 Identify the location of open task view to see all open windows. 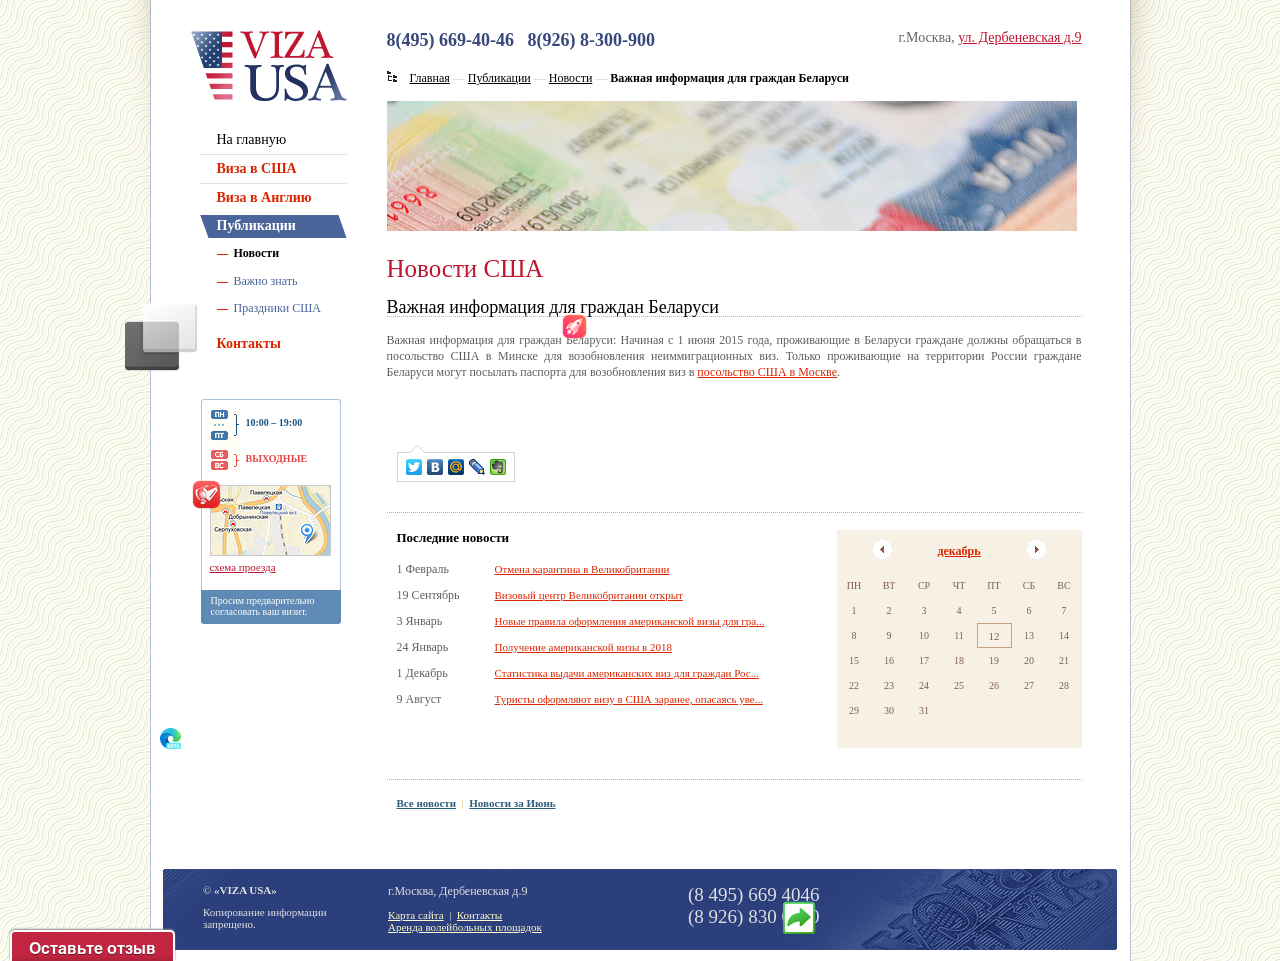
(161, 337).